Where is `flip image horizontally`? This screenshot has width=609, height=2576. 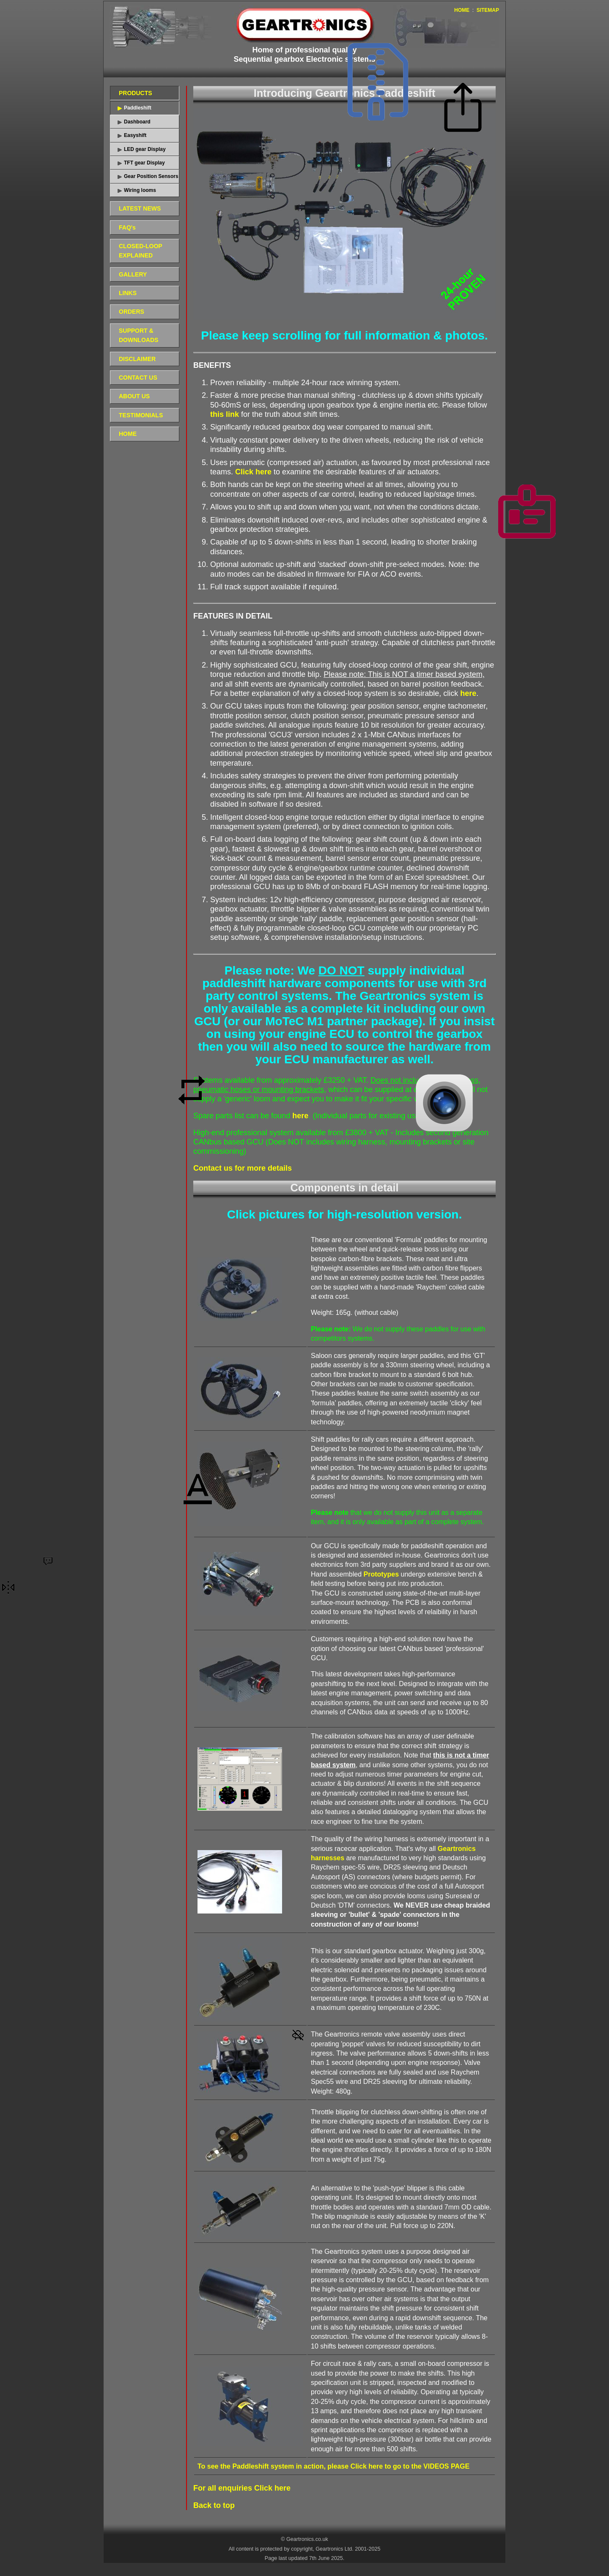
flip image horizontally is located at coordinates (8, 1587).